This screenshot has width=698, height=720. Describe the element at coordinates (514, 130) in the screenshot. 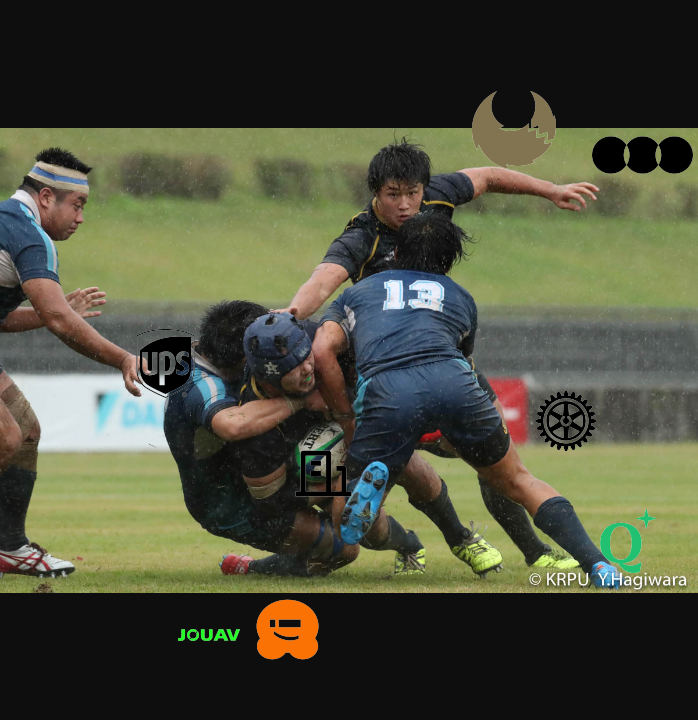

I see `apifox application logo` at that location.